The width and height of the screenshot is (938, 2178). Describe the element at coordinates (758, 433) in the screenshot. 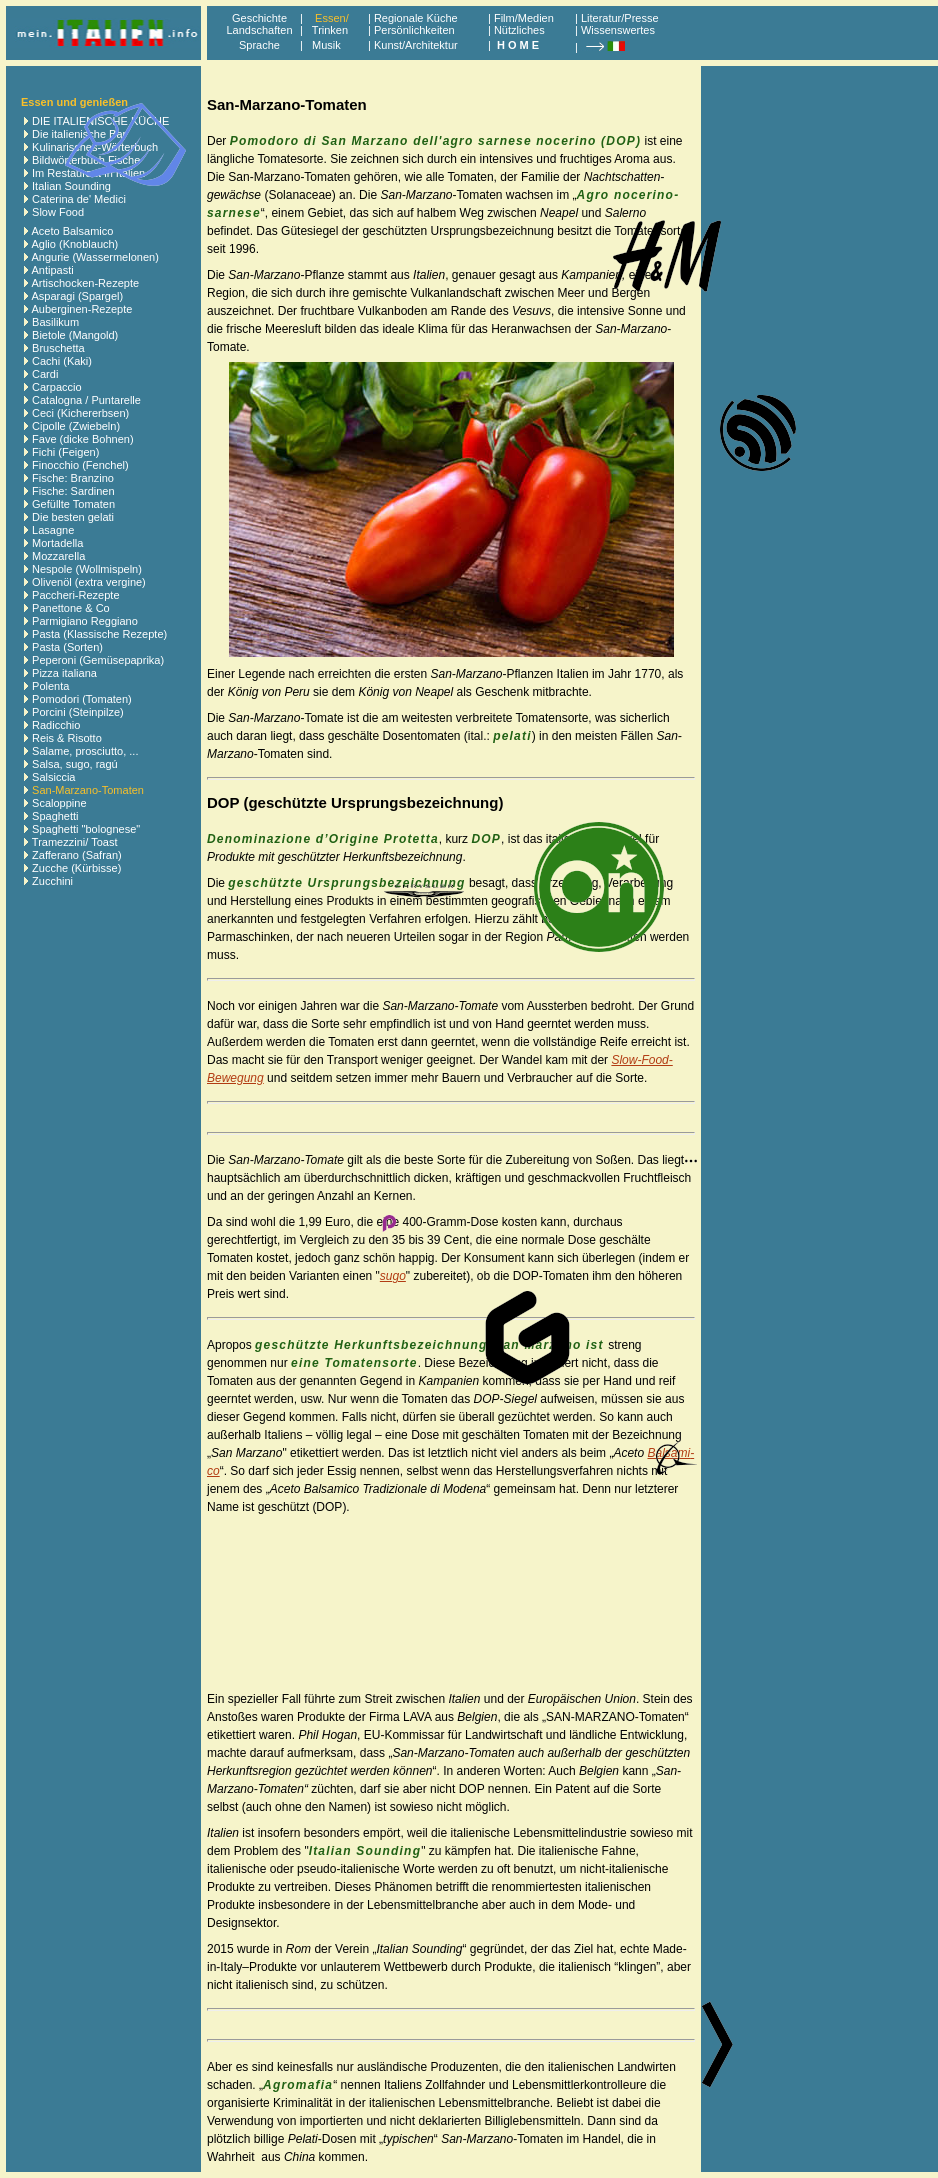

I see `espressif systems company logo` at that location.